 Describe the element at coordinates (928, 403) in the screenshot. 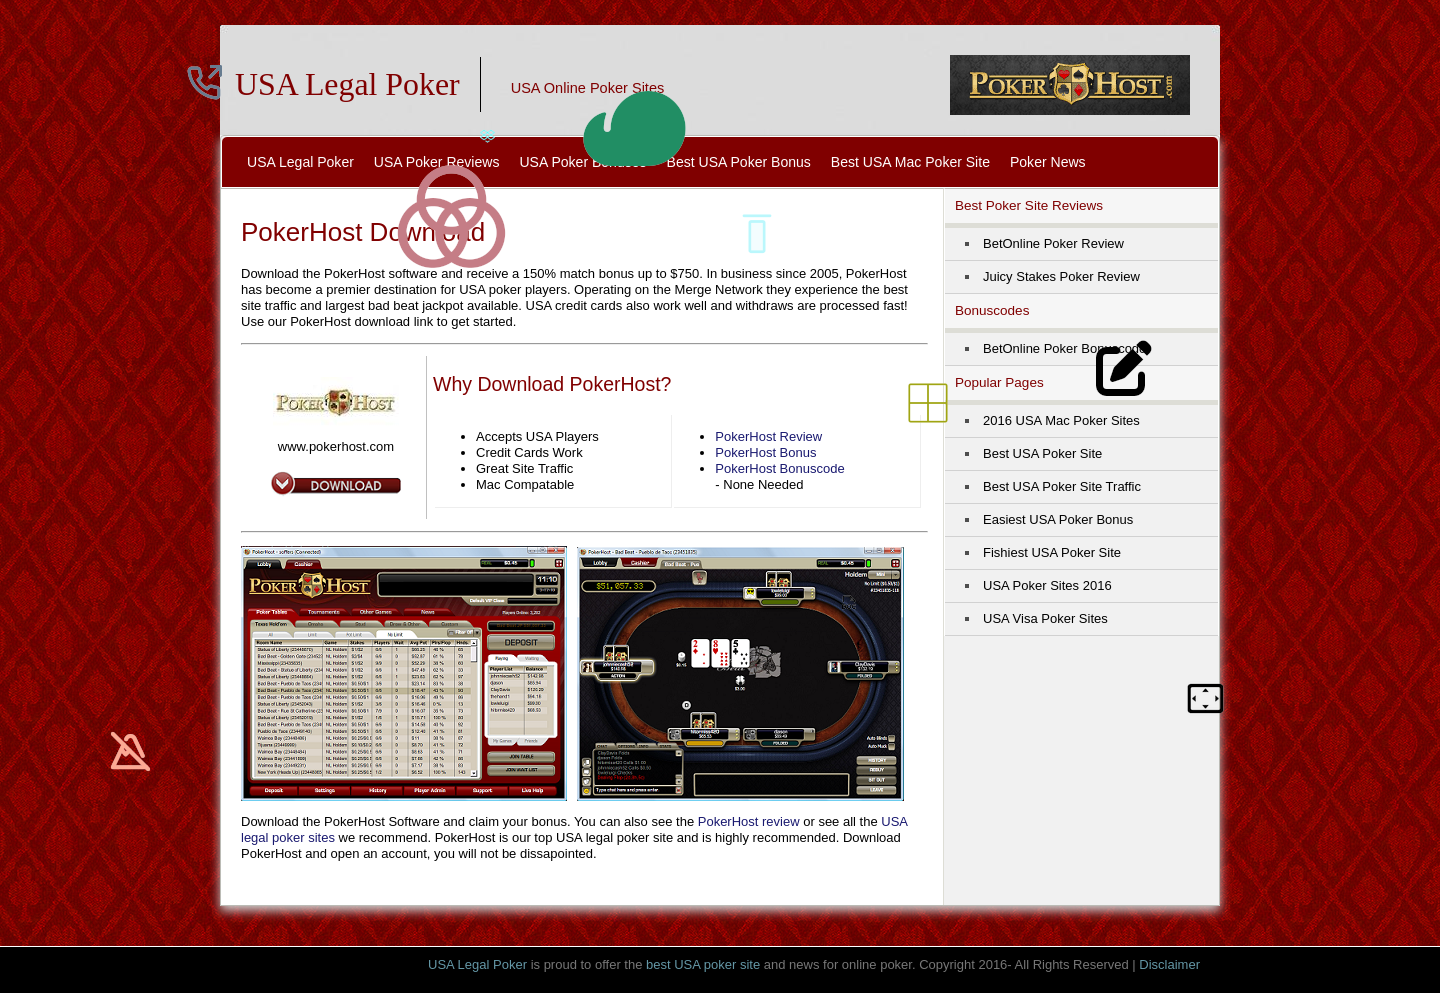

I see `switch to grid view` at that location.